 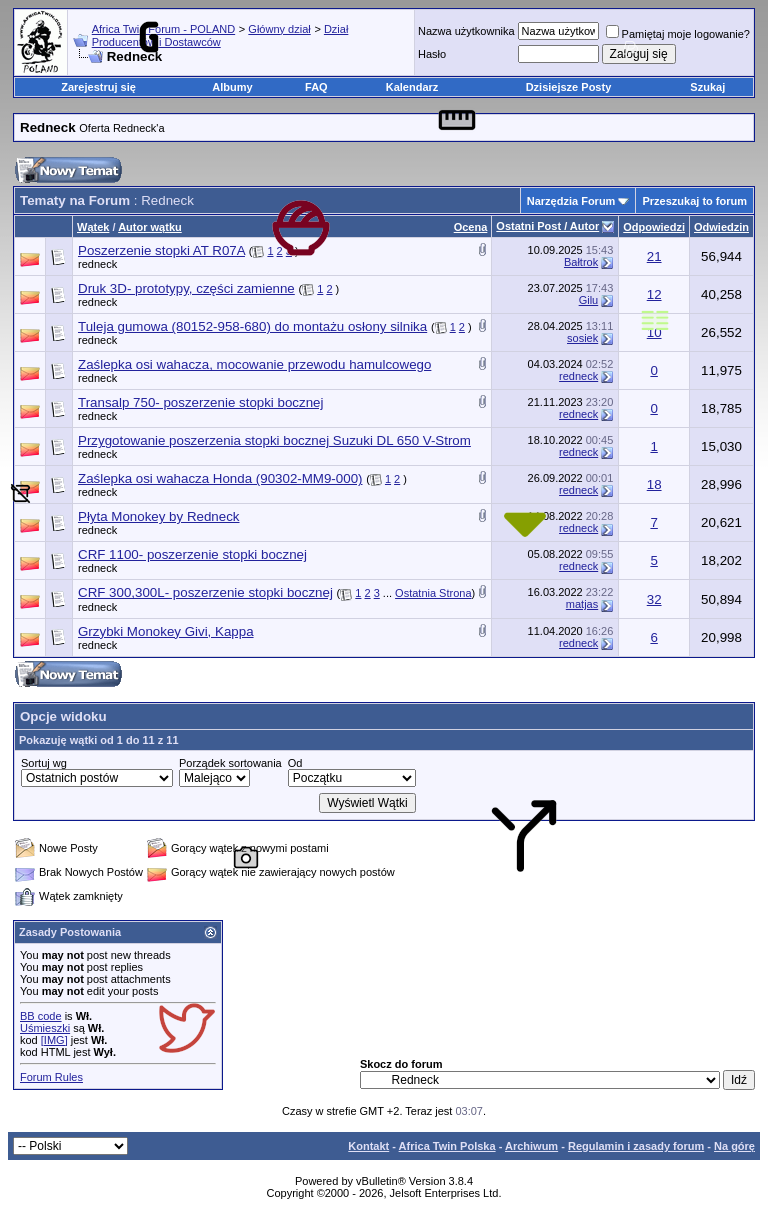 What do you see at coordinates (246, 858) in the screenshot?
I see `take a photo` at bounding box center [246, 858].